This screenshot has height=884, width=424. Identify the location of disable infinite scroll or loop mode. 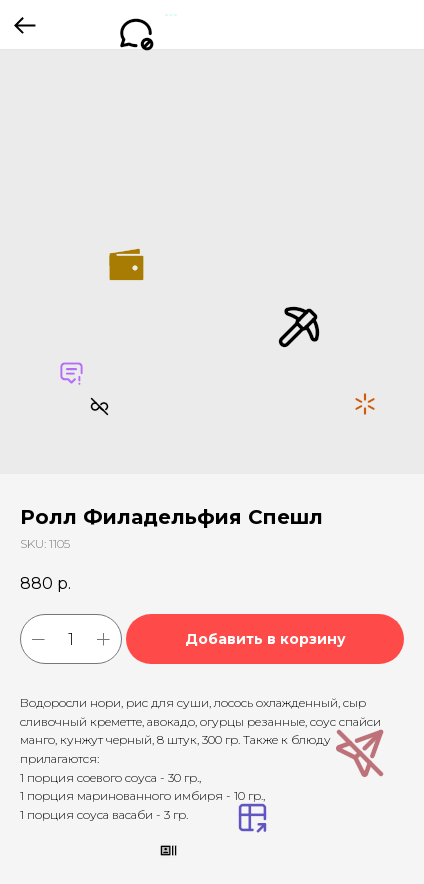
(99, 406).